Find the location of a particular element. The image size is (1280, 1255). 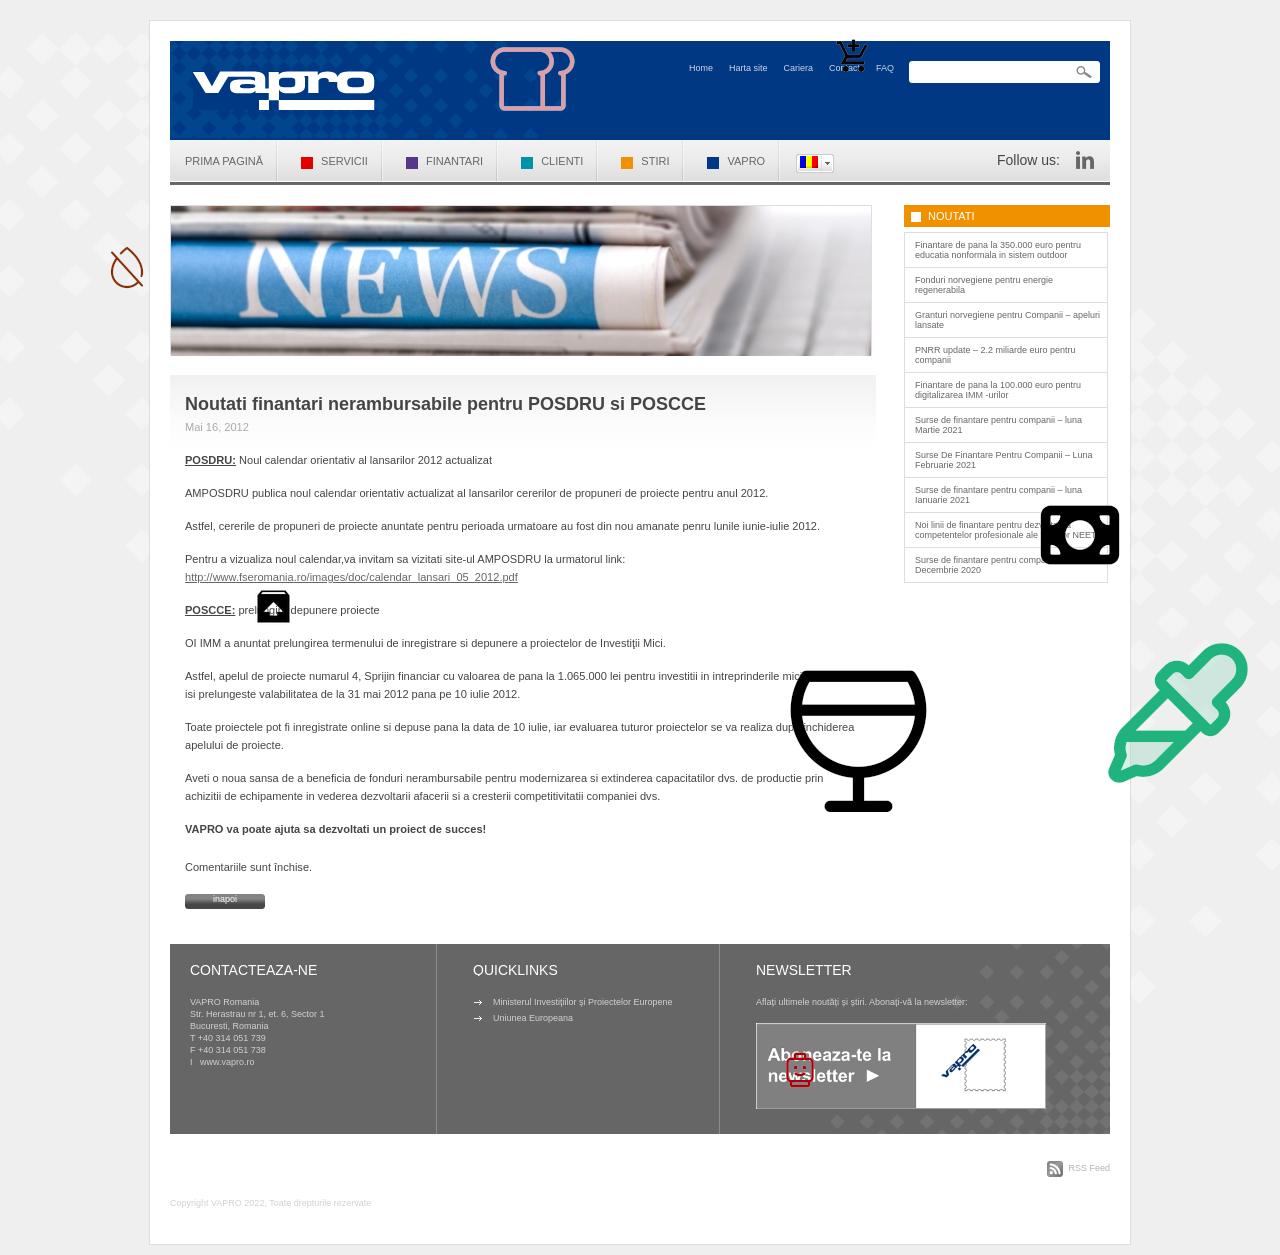

disable water or liquid detection is located at coordinates (127, 269).